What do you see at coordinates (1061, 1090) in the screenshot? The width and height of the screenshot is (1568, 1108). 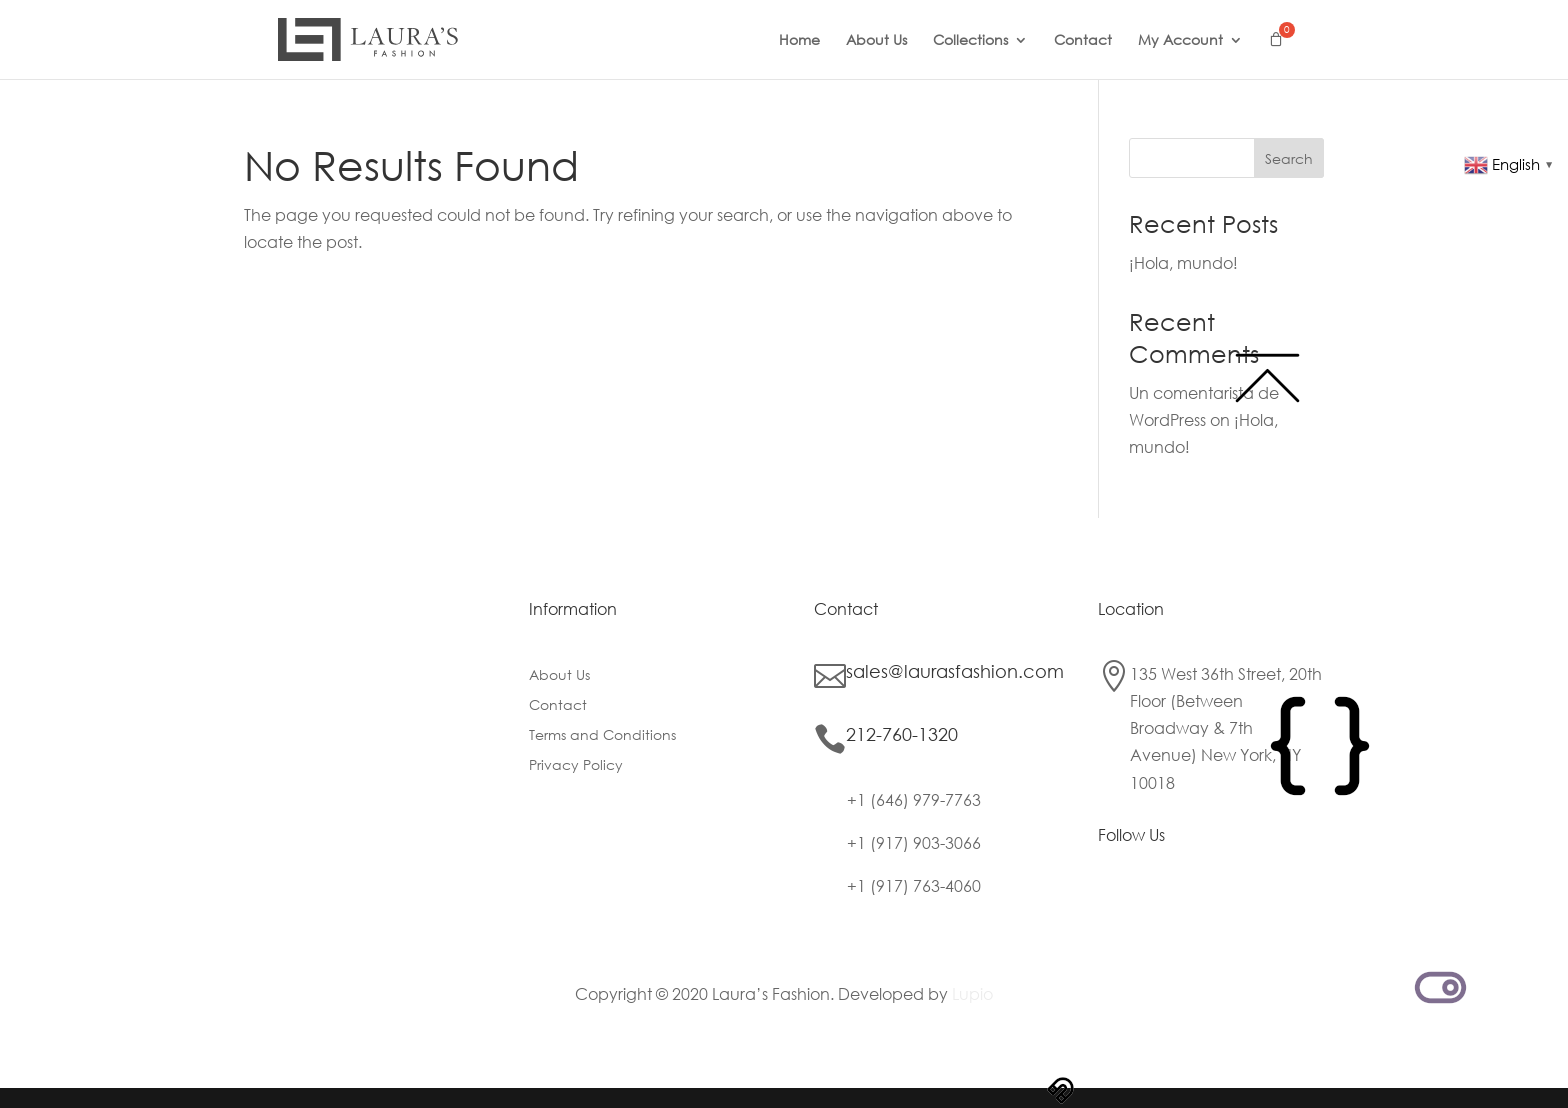 I see `activate magnetic snap or alignment tool` at bounding box center [1061, 1090].